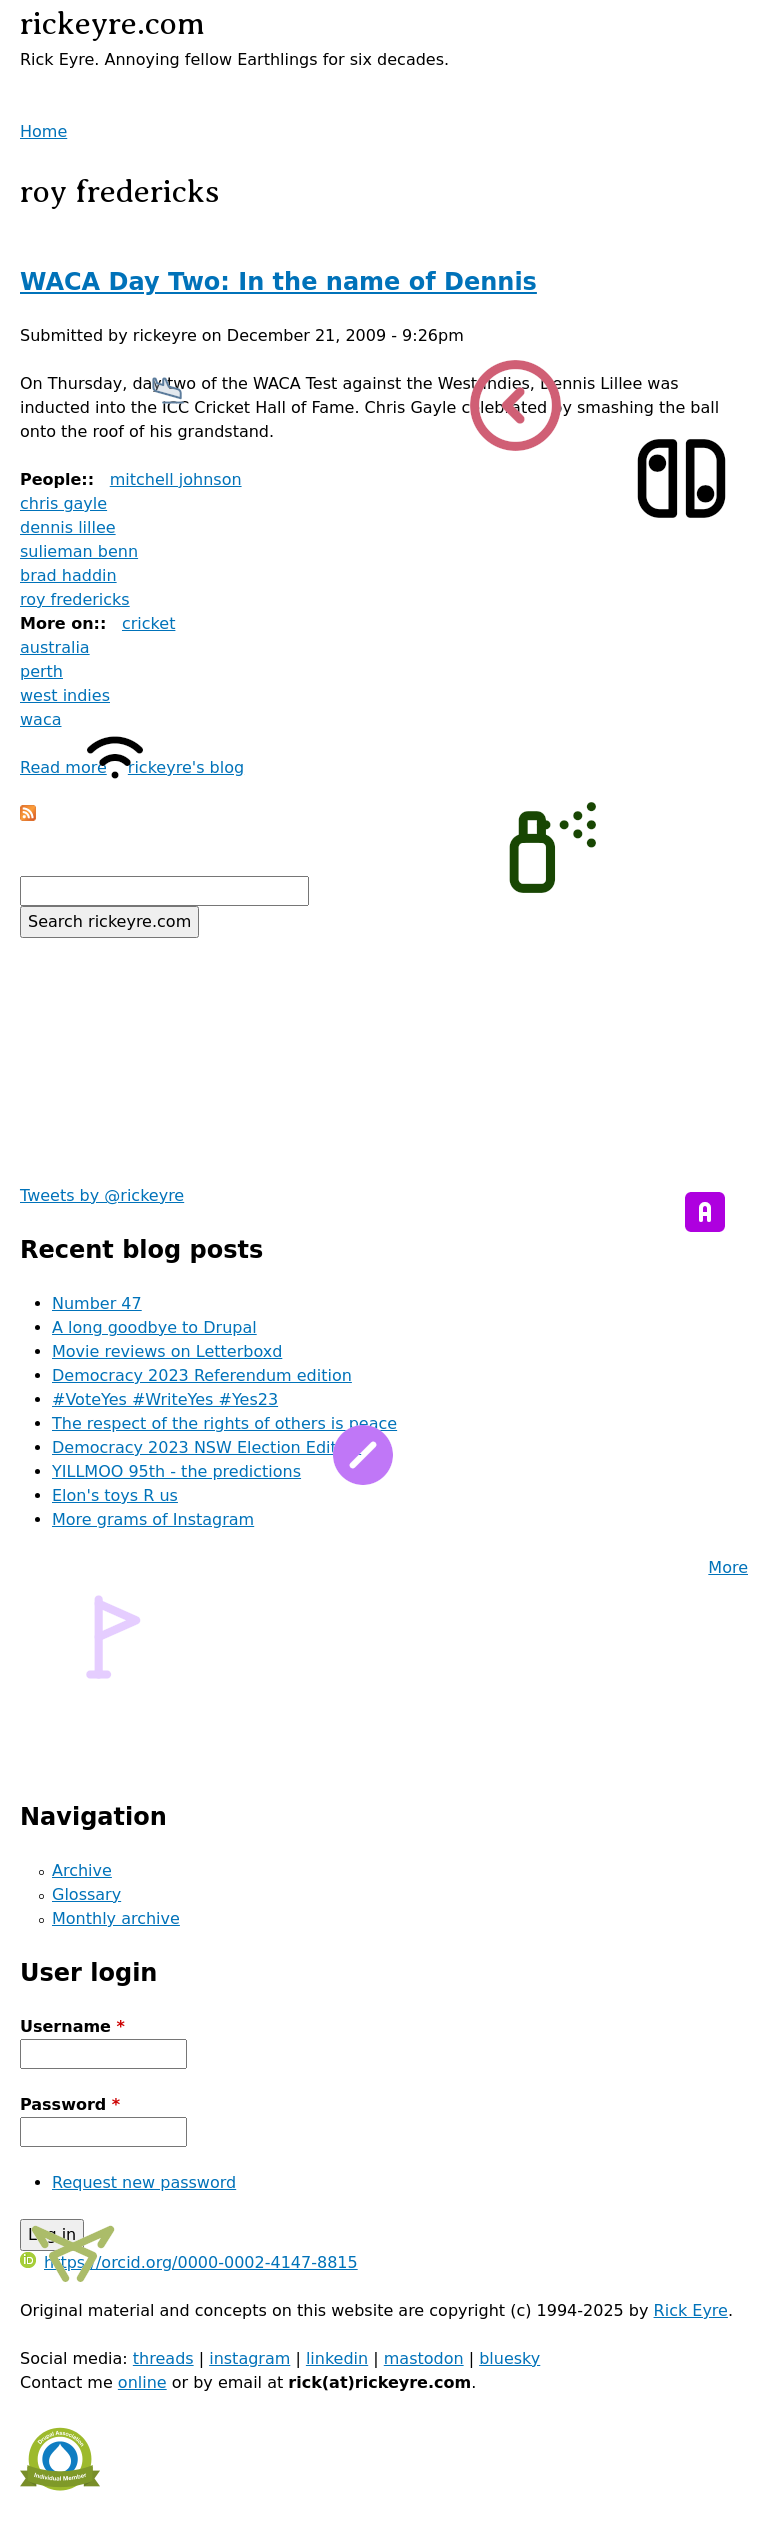 Image resolution: width=768 pixels, height=2530 pixels. Describe the element at coordinates (363, 1455) in the screenshot. I see `skip or bypass a step in a workflow` at that location.